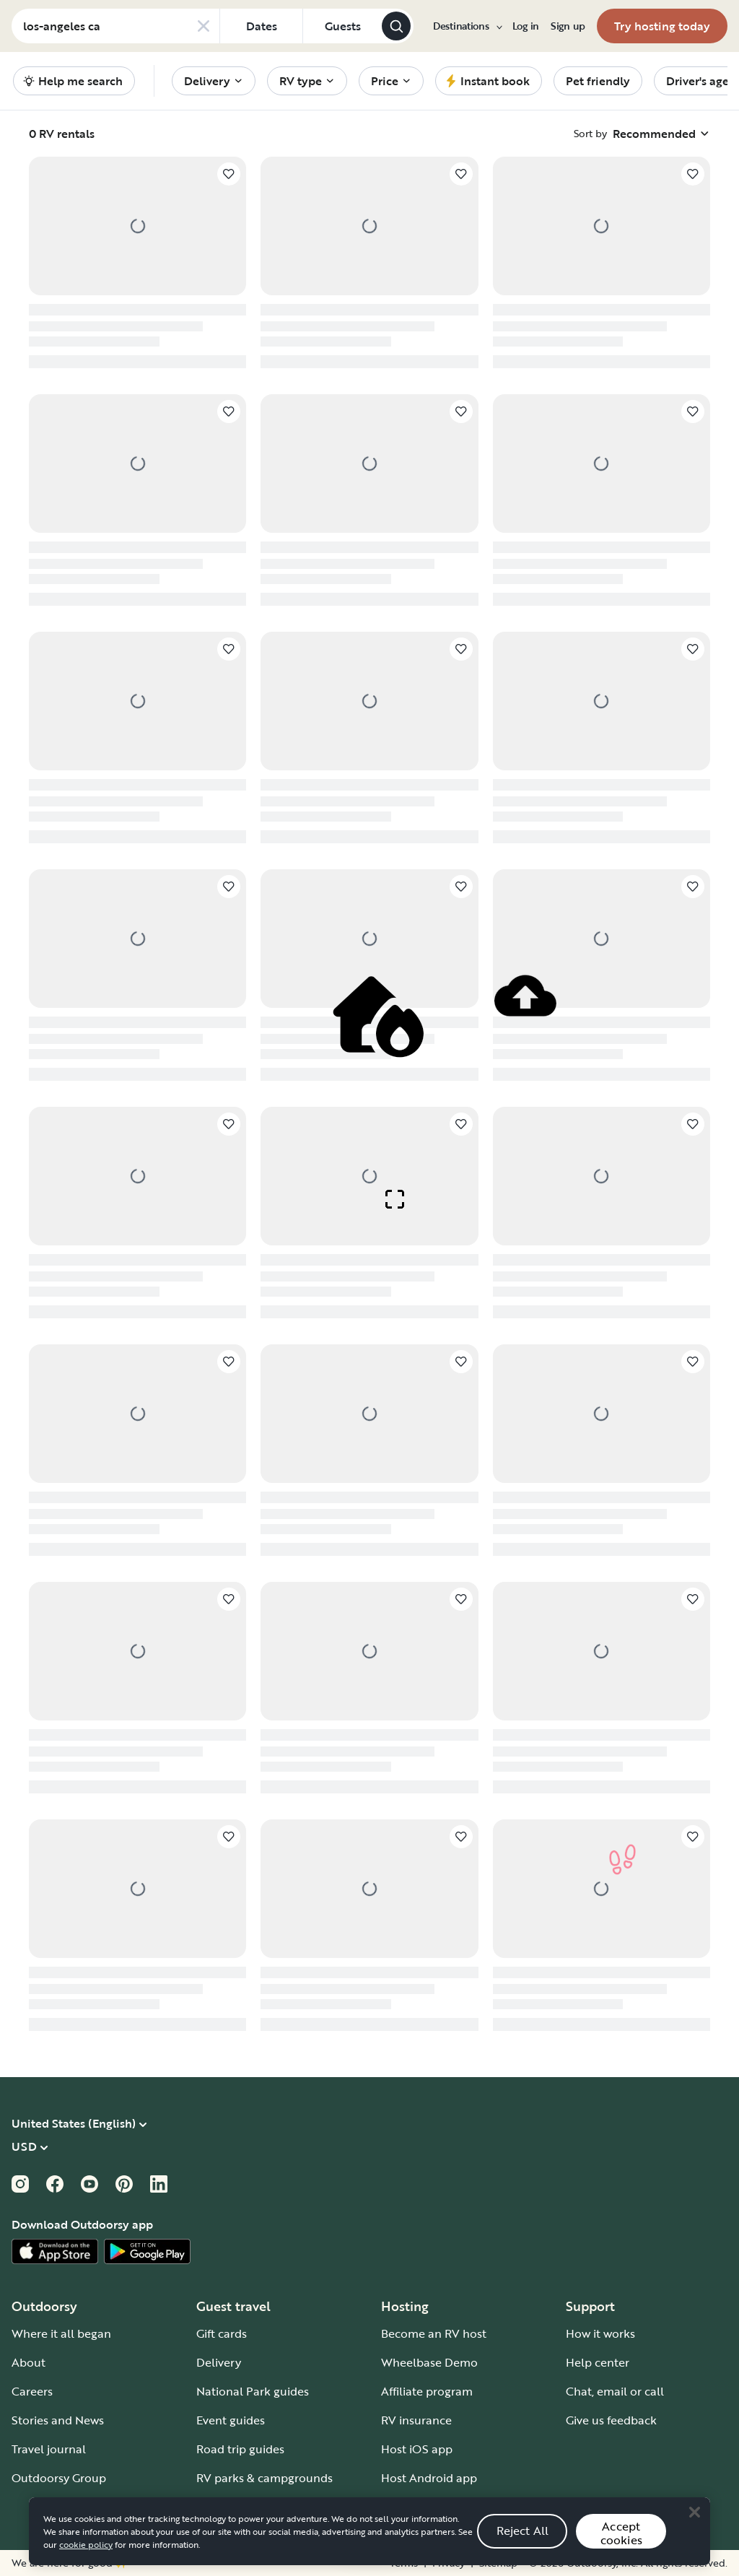 Image resolution: width=739 pixels, height=2576 pixels. What do you see at coordinates (395, 1199) in the screenshot?
I see `scan a QR code or barcode` at bounding box center [395, 1199].